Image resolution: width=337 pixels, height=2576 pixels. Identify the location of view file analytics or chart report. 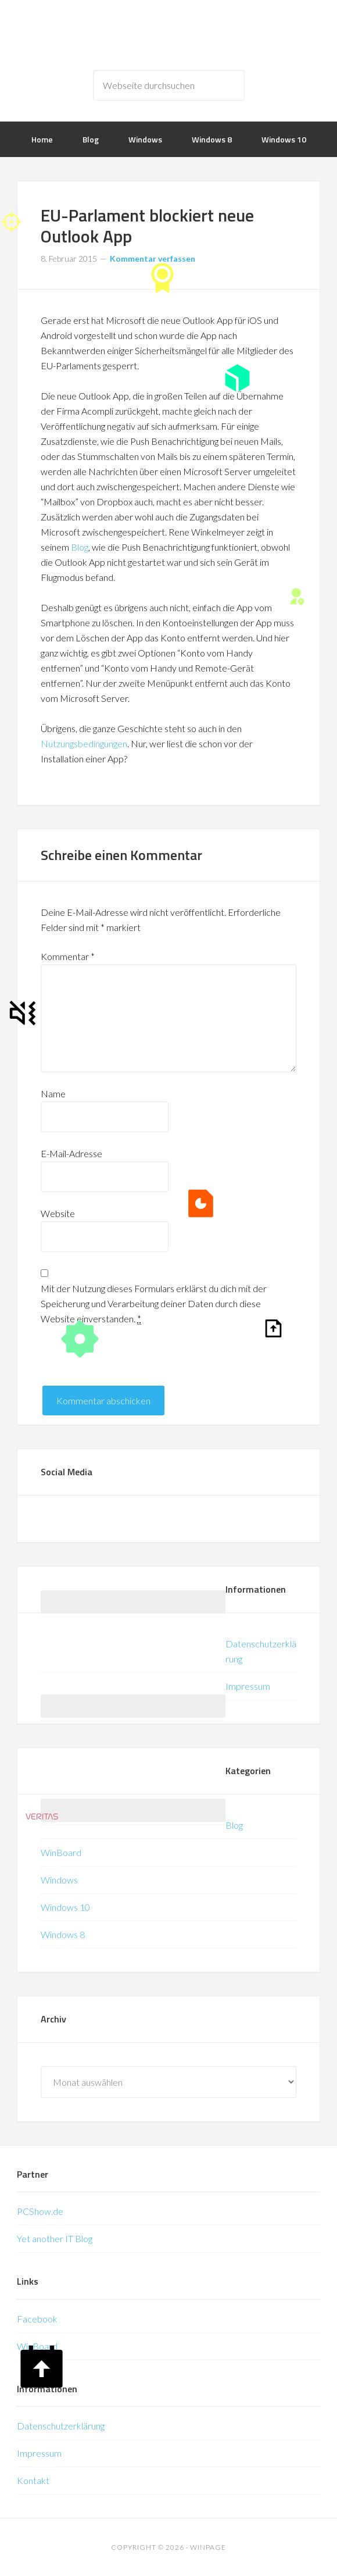
(200, 1203).